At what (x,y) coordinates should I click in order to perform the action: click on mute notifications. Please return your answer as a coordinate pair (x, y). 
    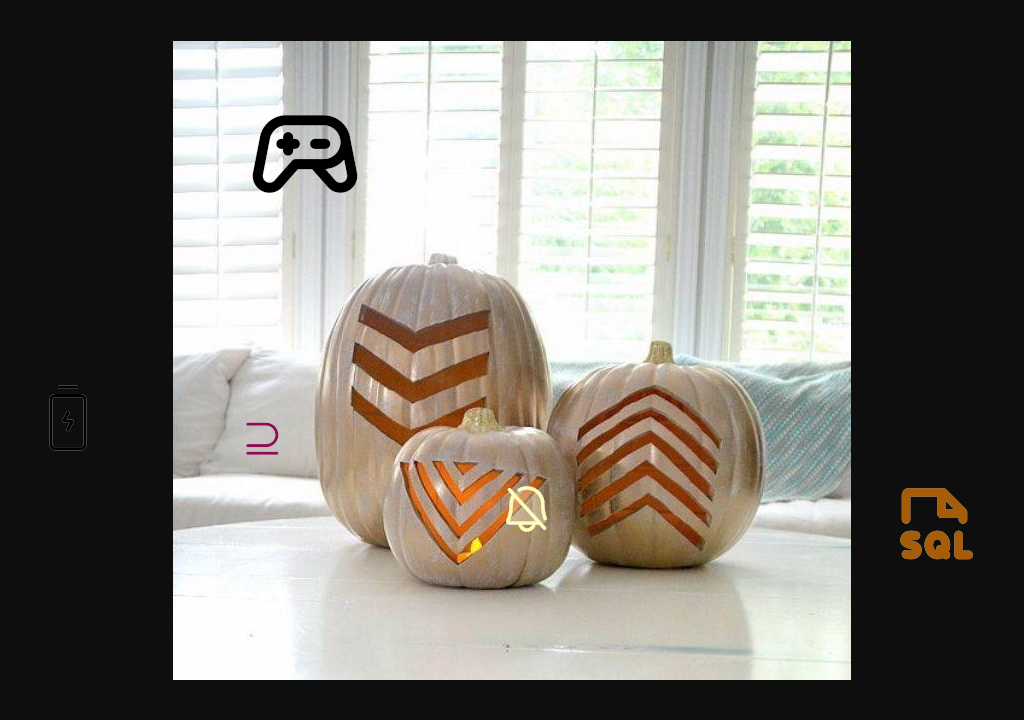
    Looking at the image, I should click on (527, 509).